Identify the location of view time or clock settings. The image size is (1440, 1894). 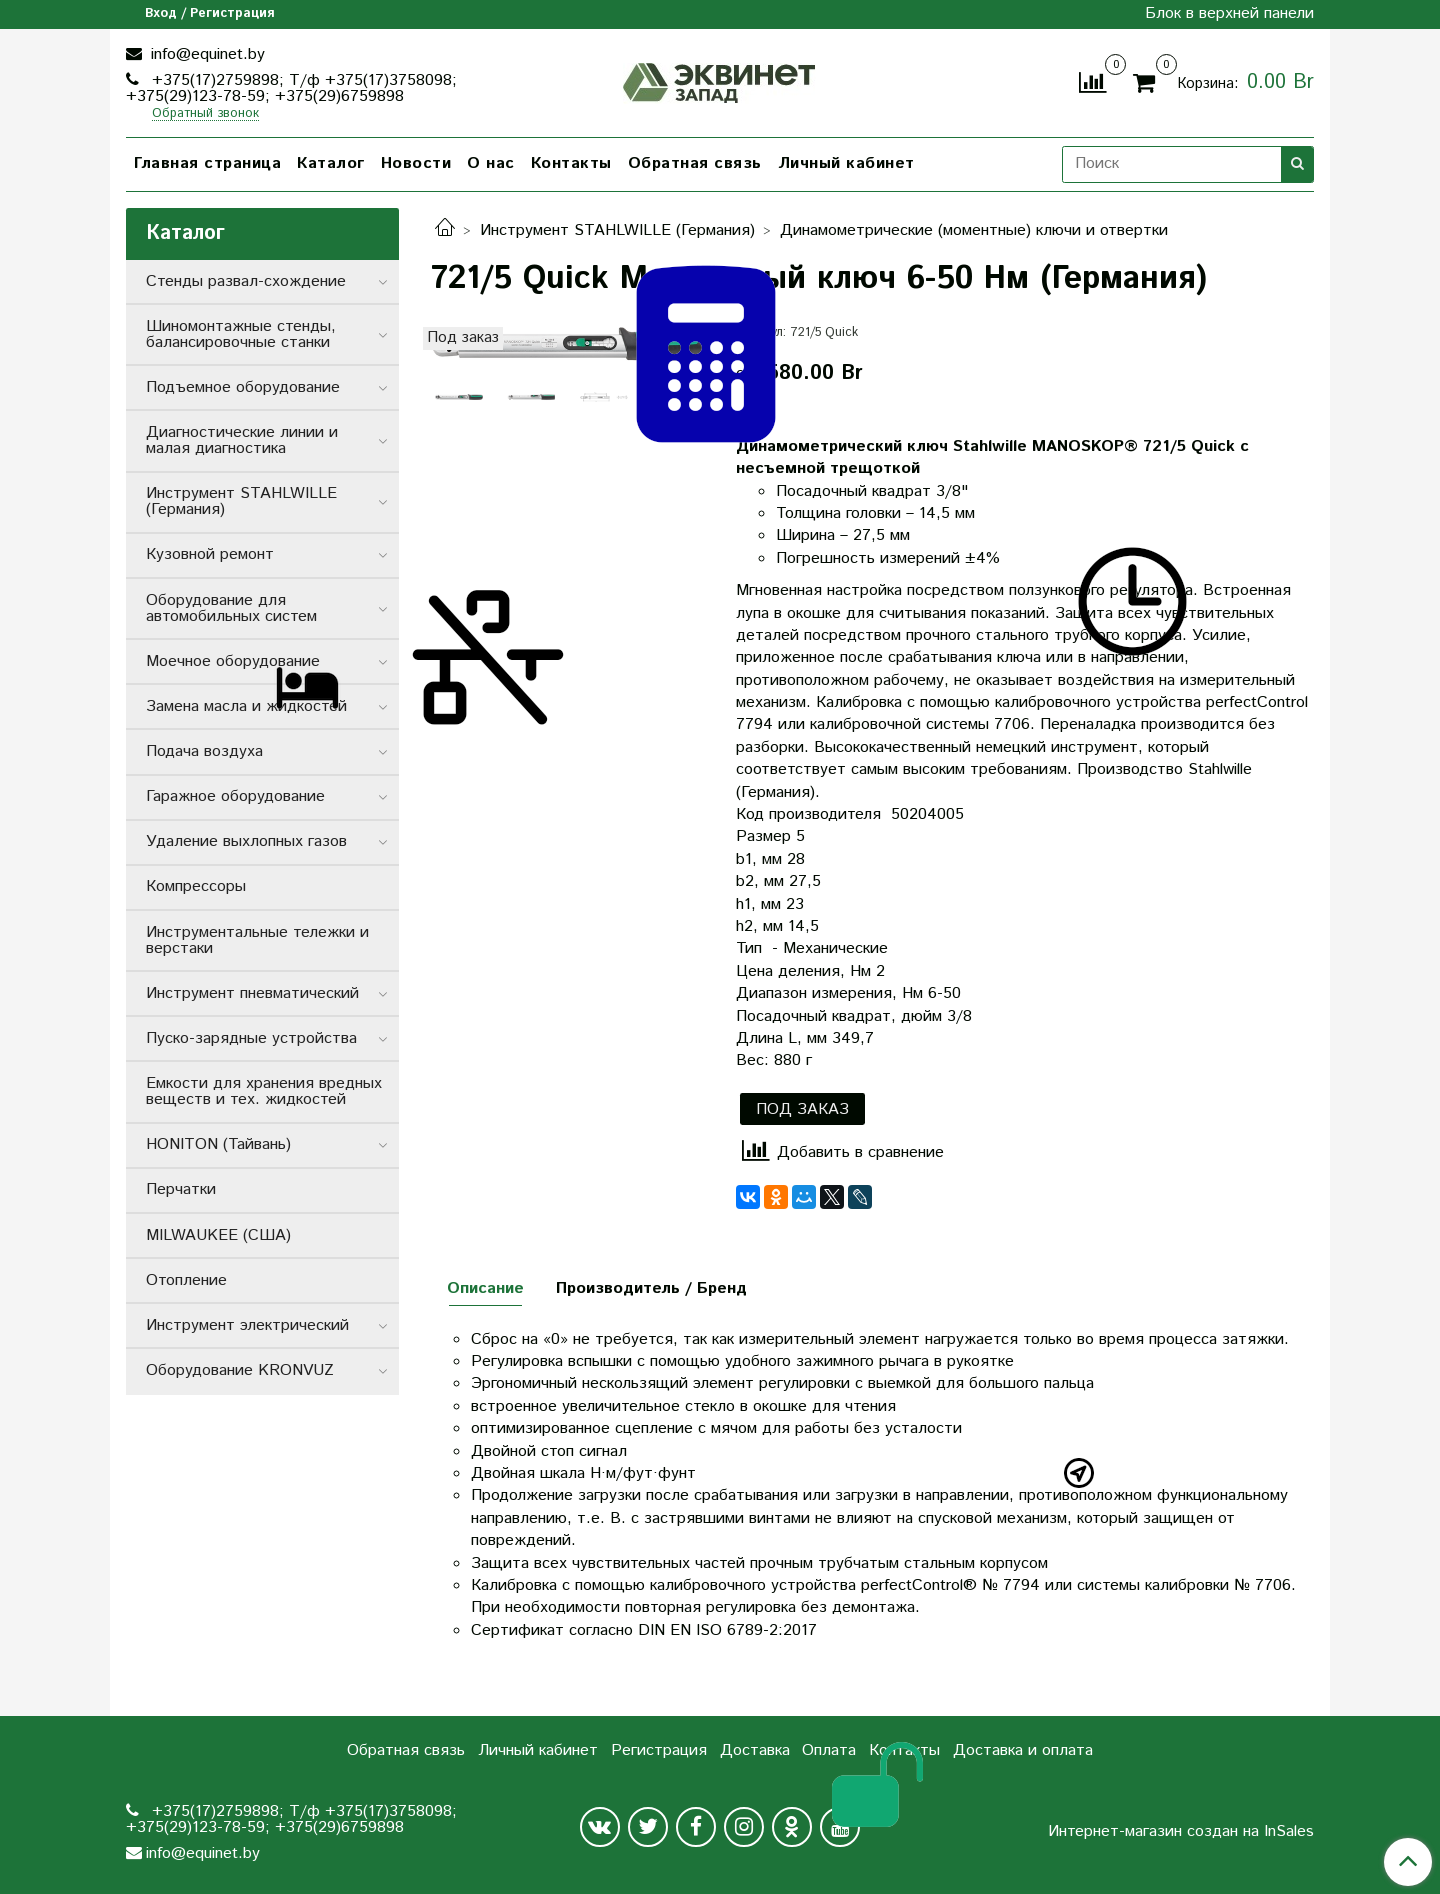
(1132, 601).